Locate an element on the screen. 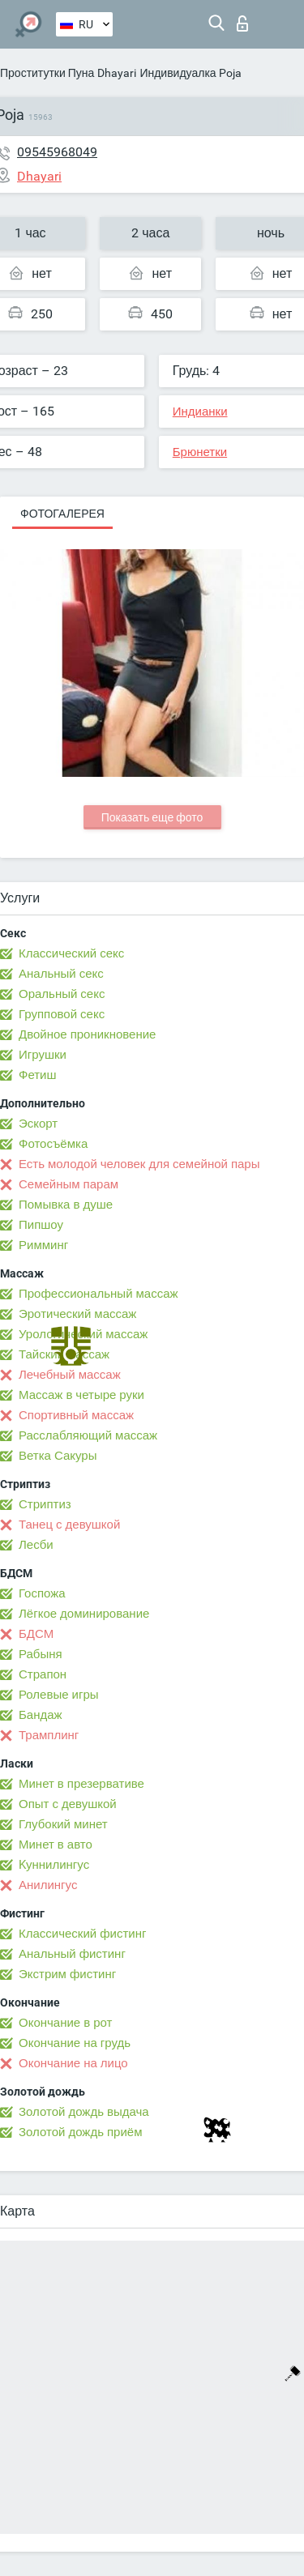  access Thor or Norse mythology-themed content is located at coordinates (293, 2373).